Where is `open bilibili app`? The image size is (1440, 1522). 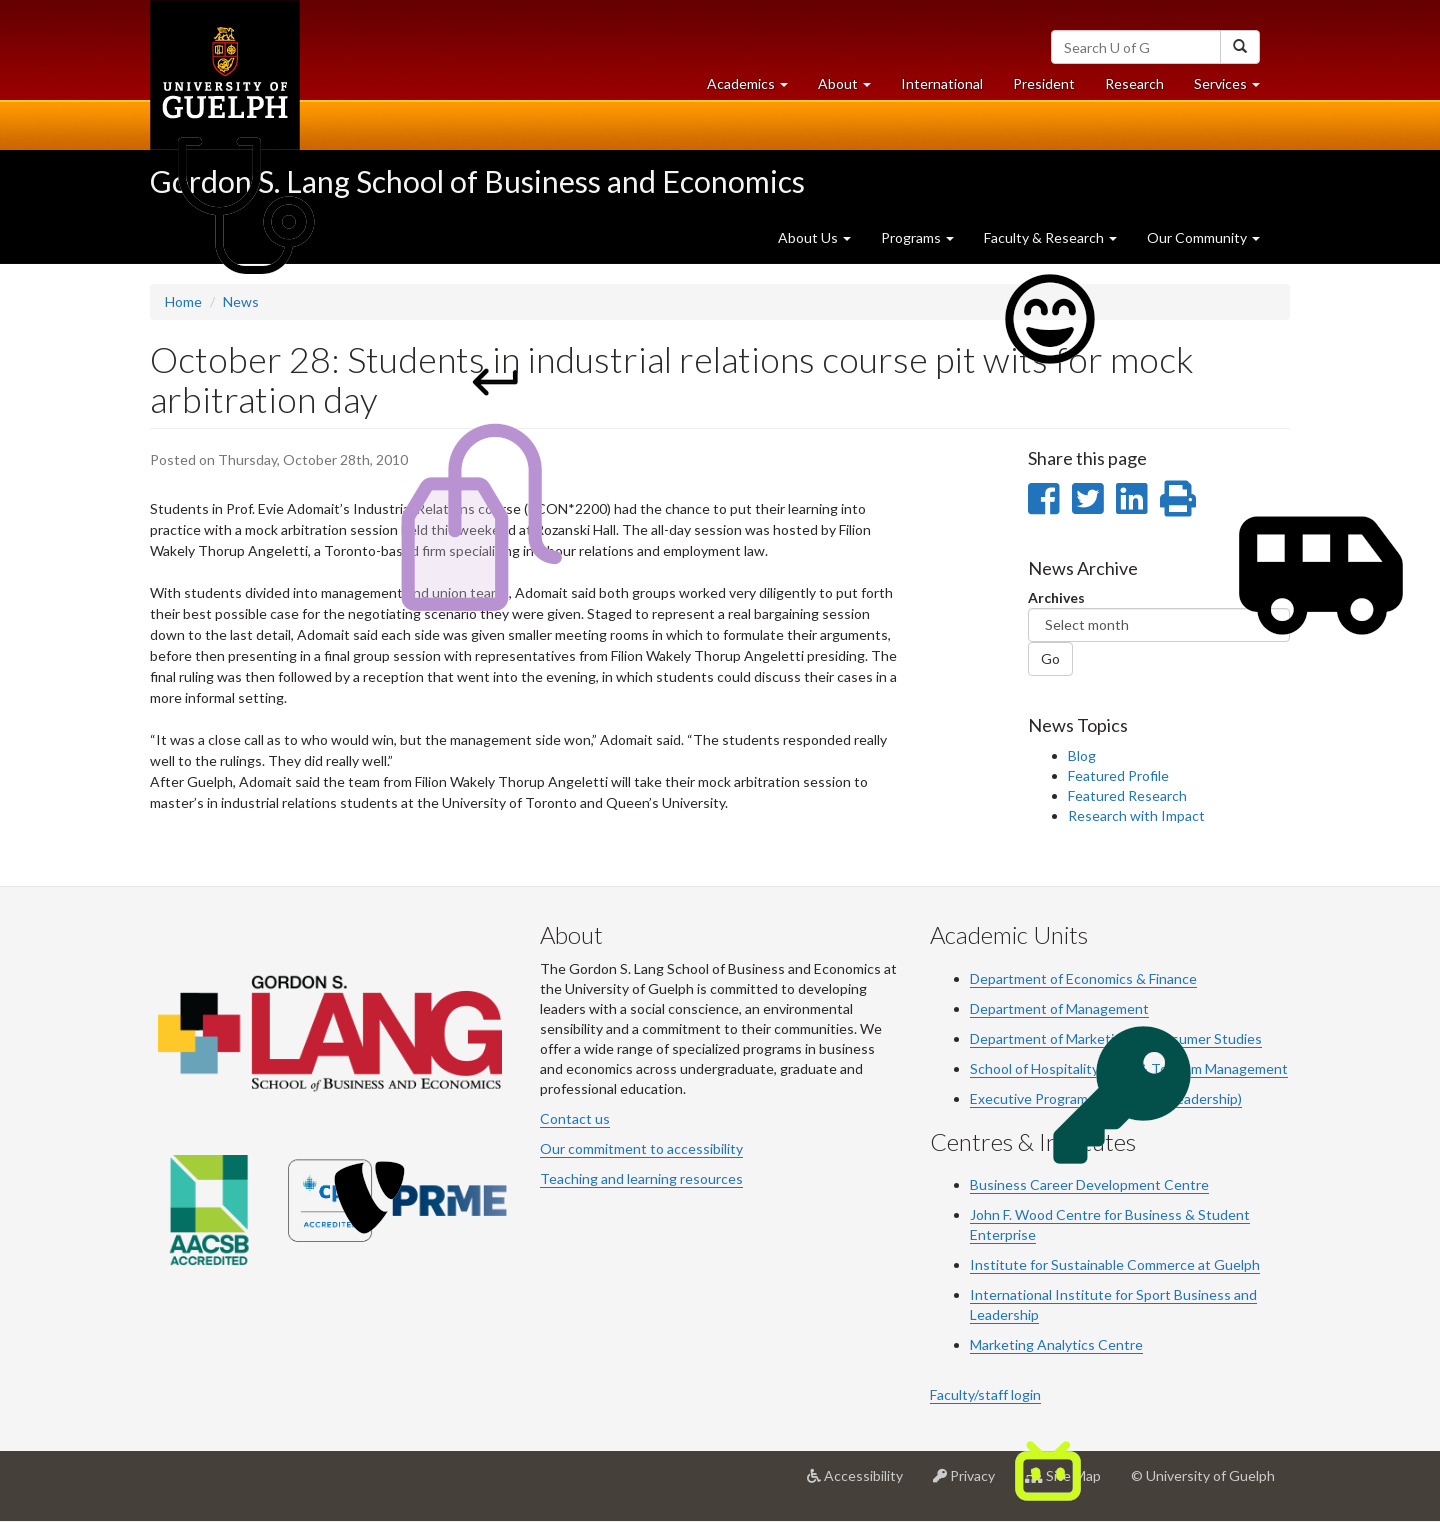
open bilibili app is located at coordinates (1048, 1474).